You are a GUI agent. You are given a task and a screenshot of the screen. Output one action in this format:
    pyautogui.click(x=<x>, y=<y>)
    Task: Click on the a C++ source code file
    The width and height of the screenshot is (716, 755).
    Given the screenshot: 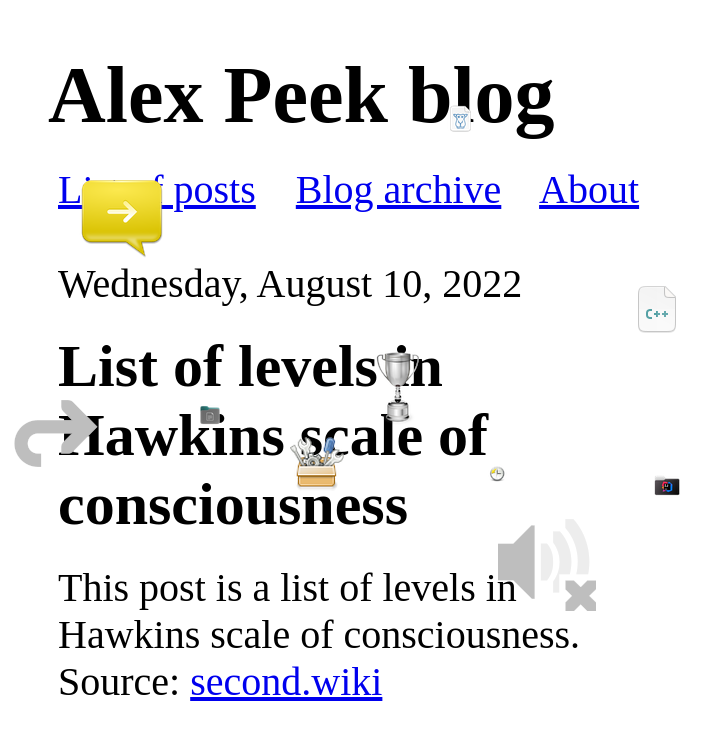 What is the action you would take?
    pyautogui.click(x=657, y=309)
    